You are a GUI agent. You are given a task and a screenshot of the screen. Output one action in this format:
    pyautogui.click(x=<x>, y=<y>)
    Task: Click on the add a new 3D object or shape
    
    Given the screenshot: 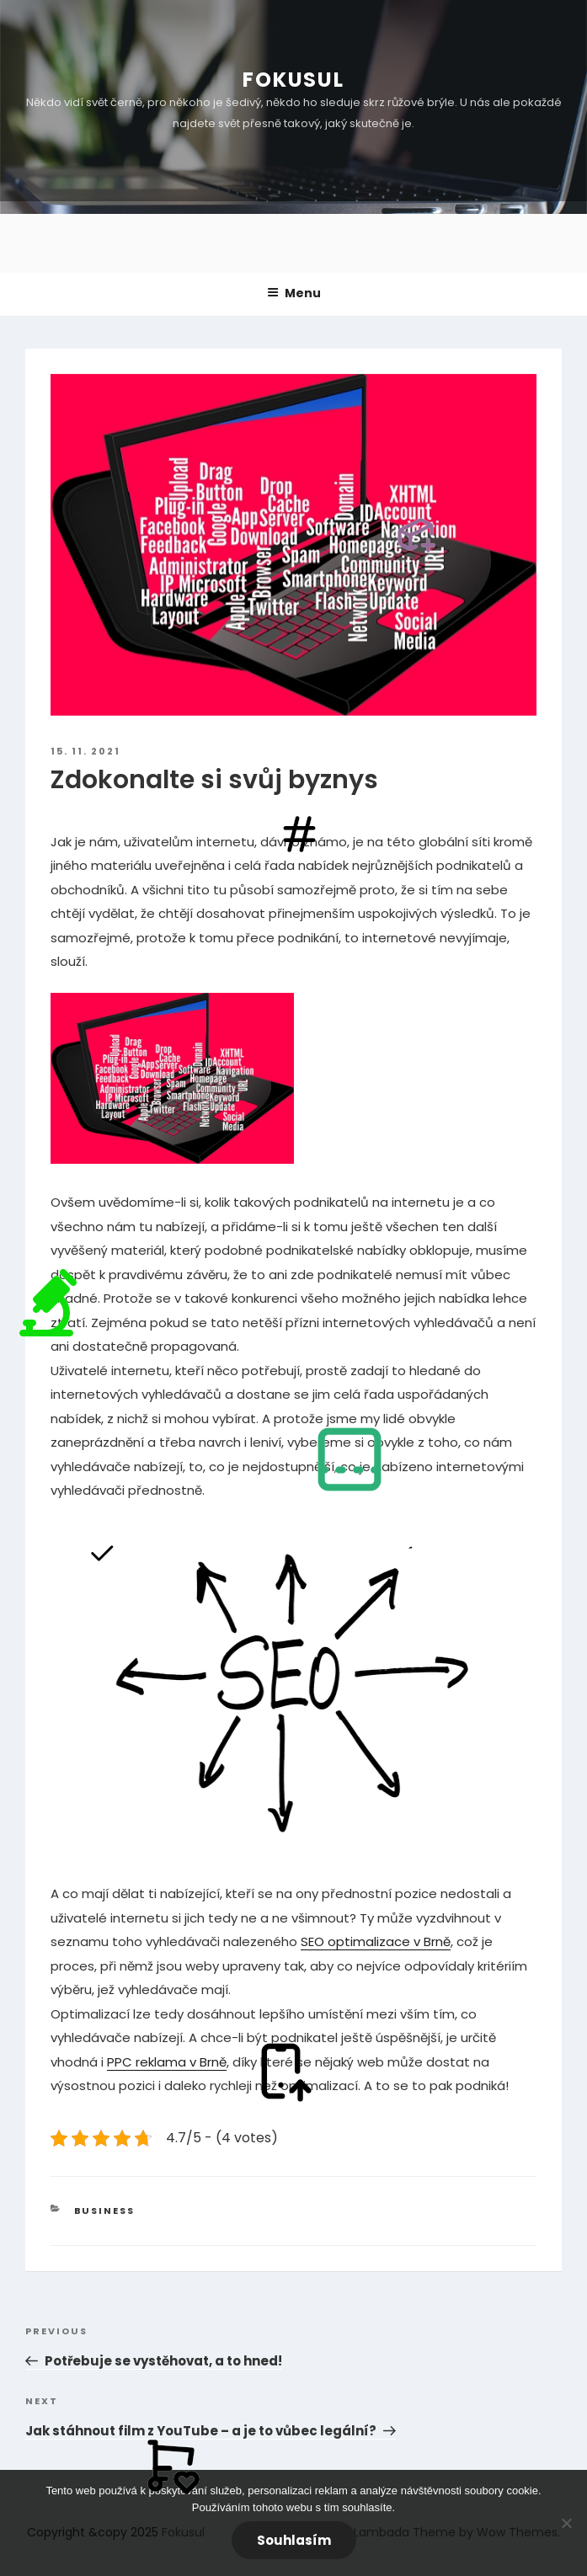 What is the action you would take?
    pyautogui.click(x=415, y=532)
    